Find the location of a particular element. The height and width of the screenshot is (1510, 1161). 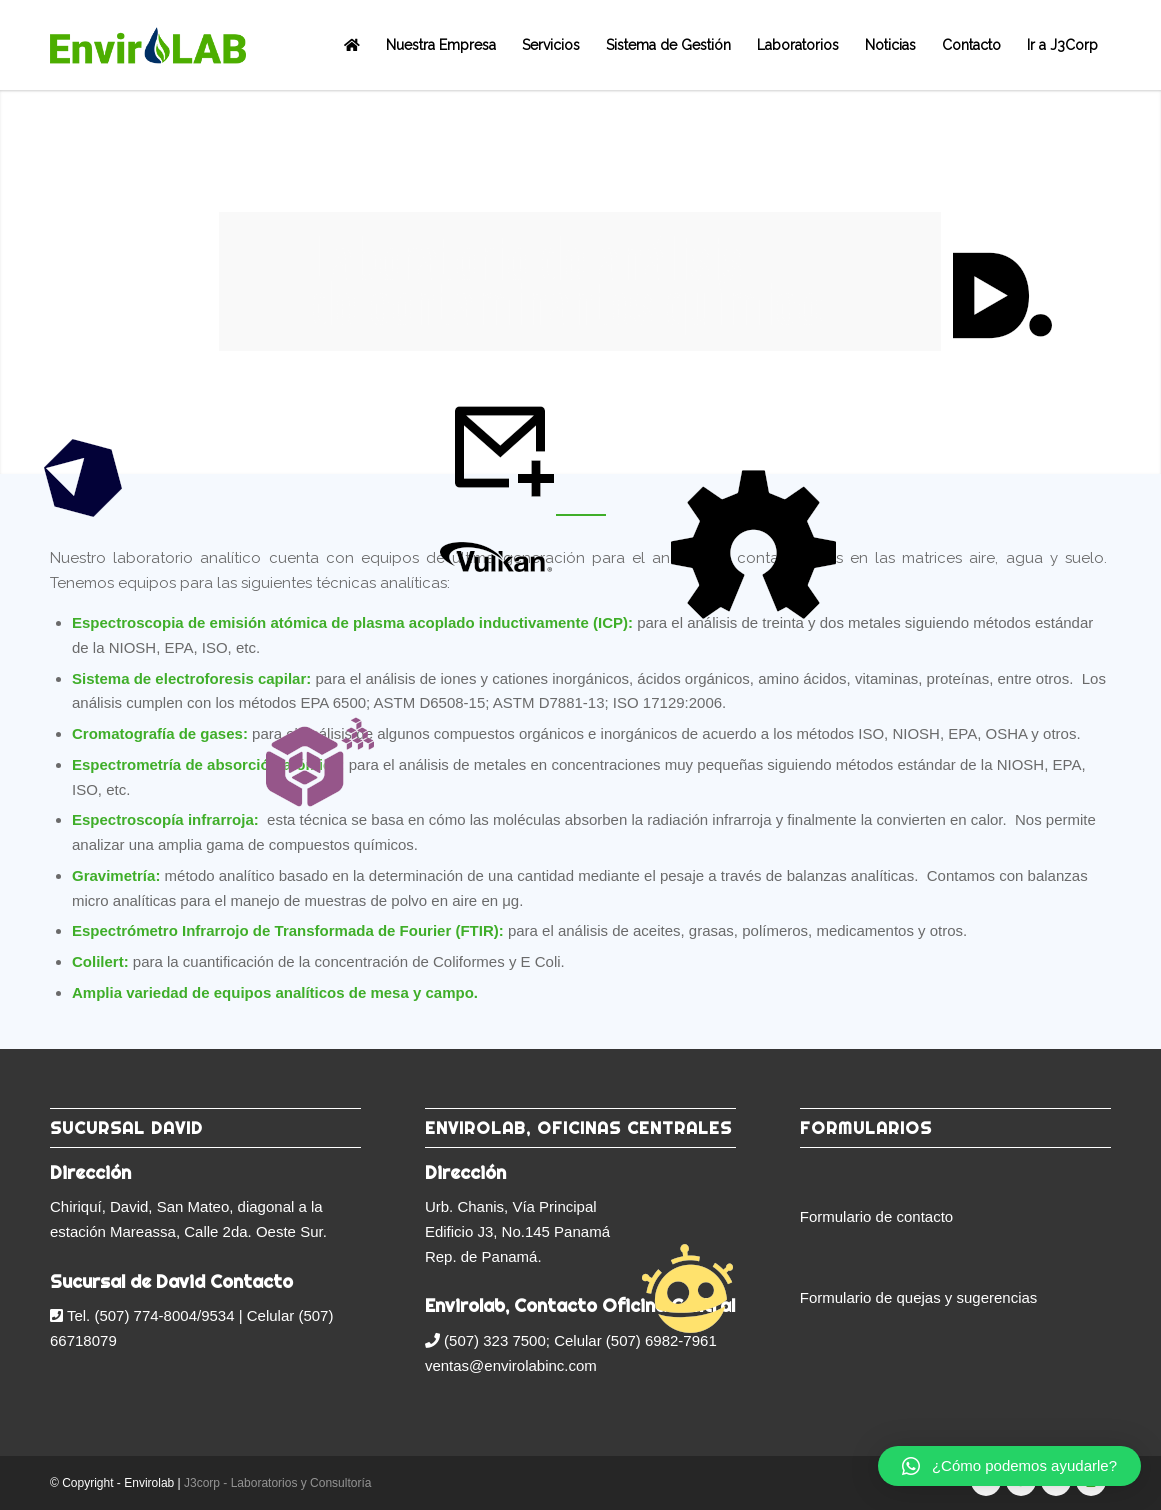

crystal programming language logo is located at coordinates (83, 478).